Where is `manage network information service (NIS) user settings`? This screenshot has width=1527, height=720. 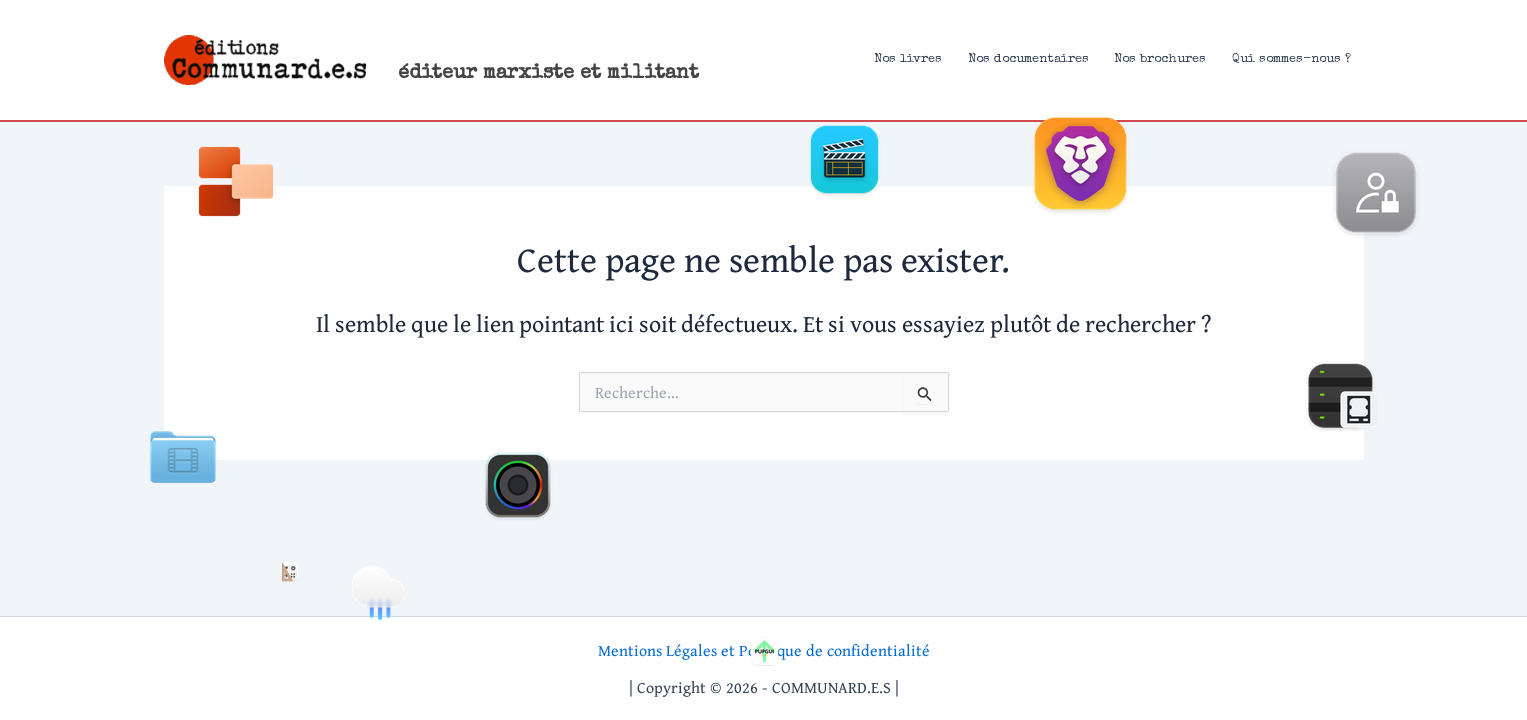
manage network information service (NIS) user settings is located at coordinates (1376, 194).